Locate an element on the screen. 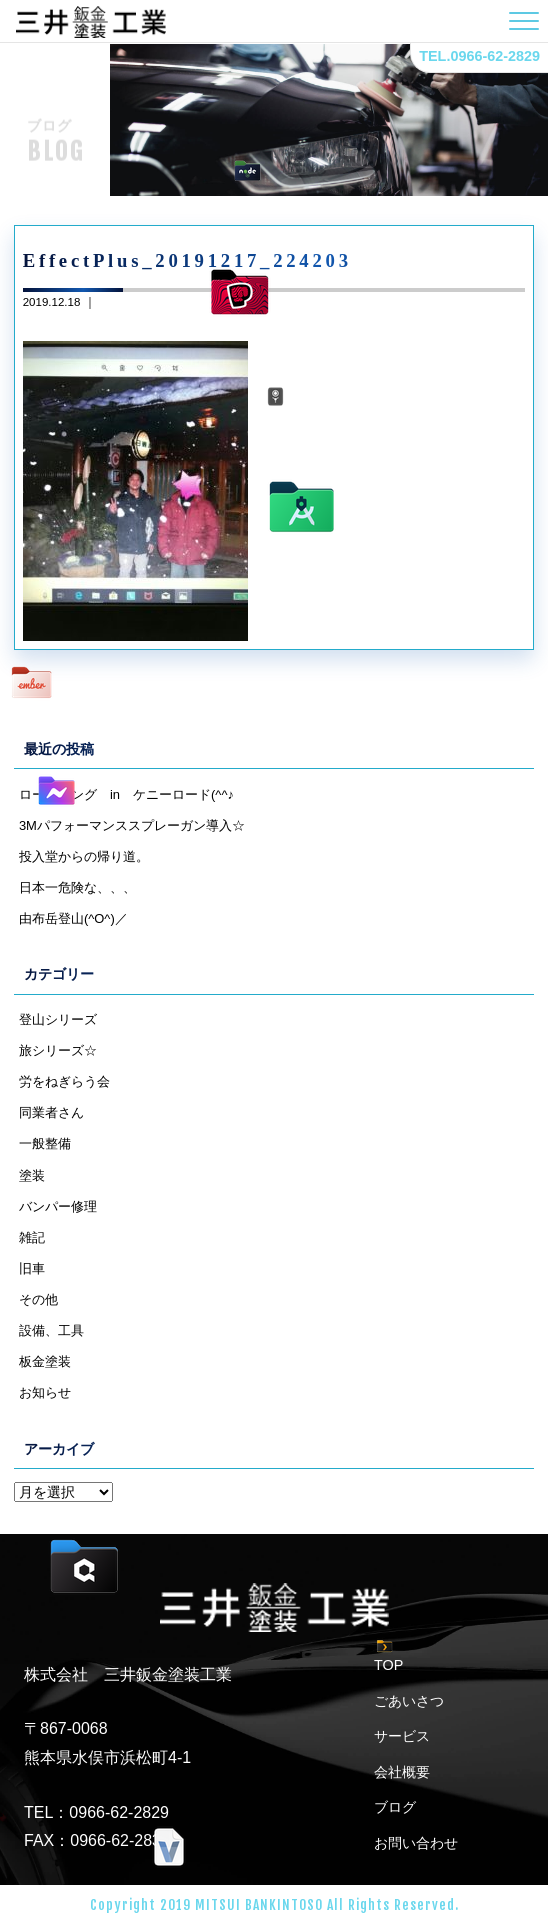 This screenshot has height=1925, width=548. open android studio project folder is located at coordinates (301, 508).